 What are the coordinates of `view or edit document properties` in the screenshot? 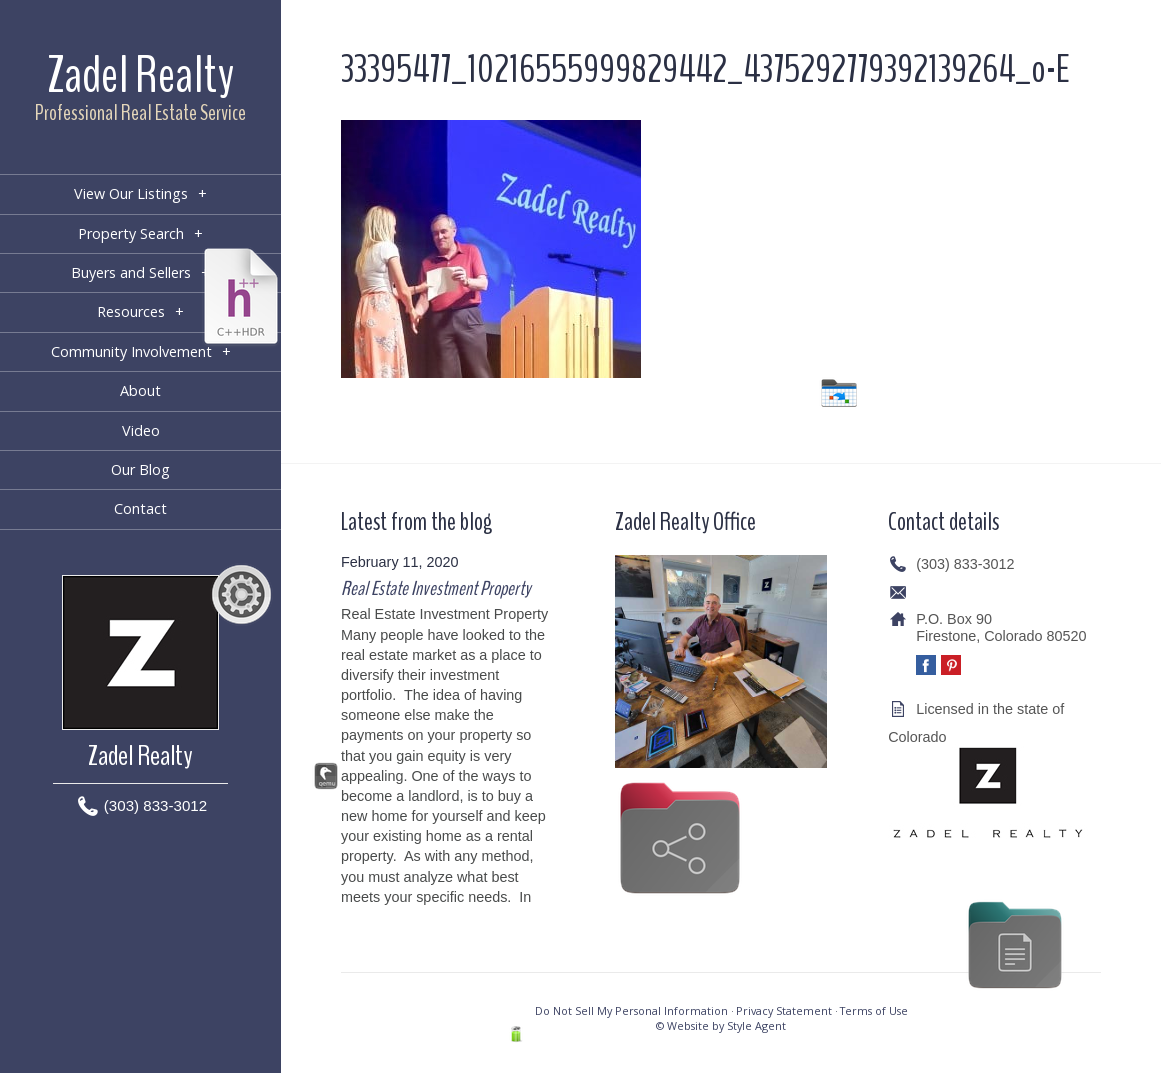 It's located at (241, 594).